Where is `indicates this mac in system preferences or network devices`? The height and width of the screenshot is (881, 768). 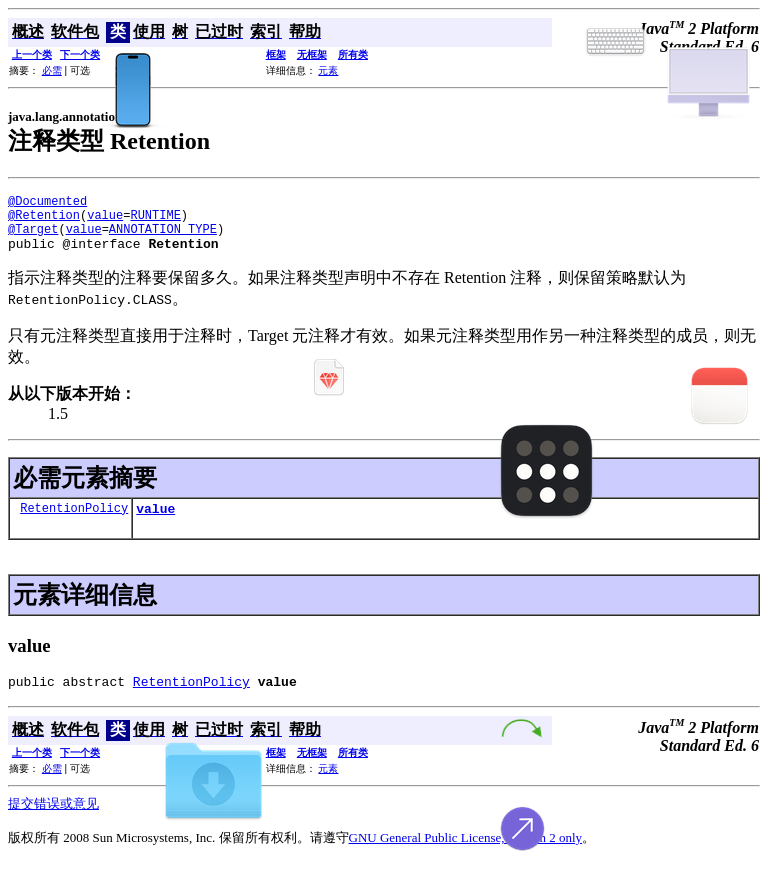
indicates this mac in system preferences or network devices is located at coordinates (708, 80).